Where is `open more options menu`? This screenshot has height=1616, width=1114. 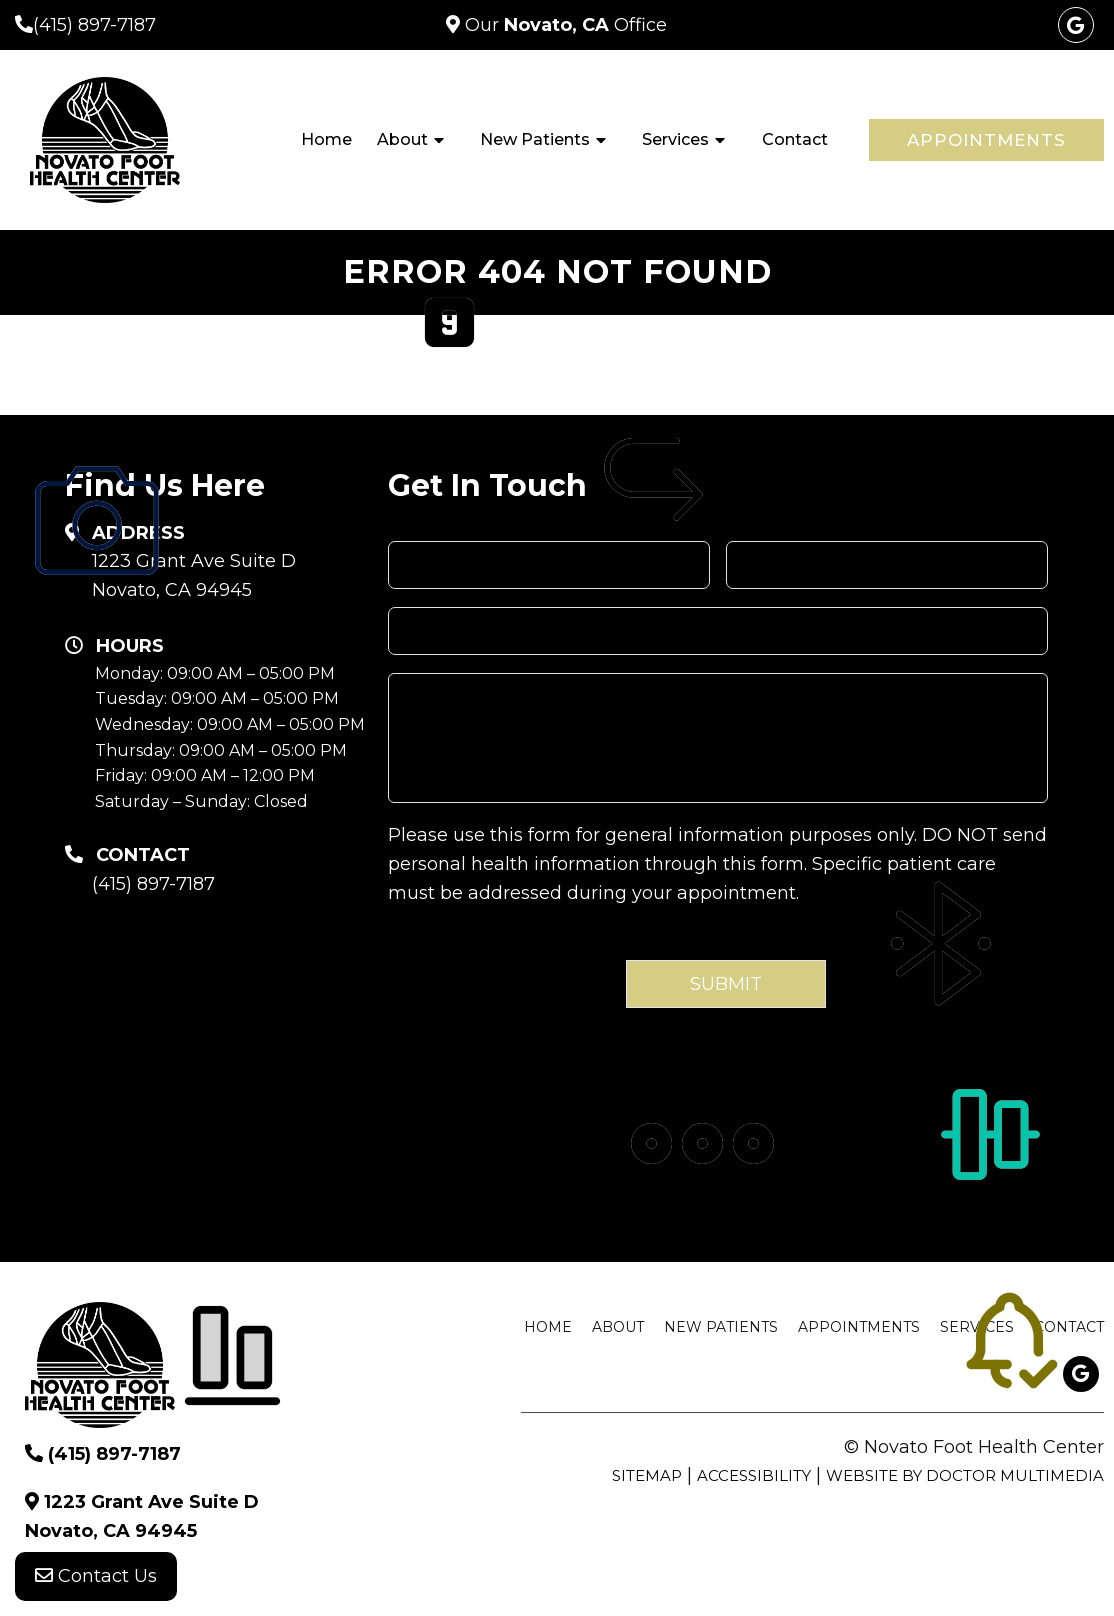 open more options menu is located at coordinates (702, 1143).